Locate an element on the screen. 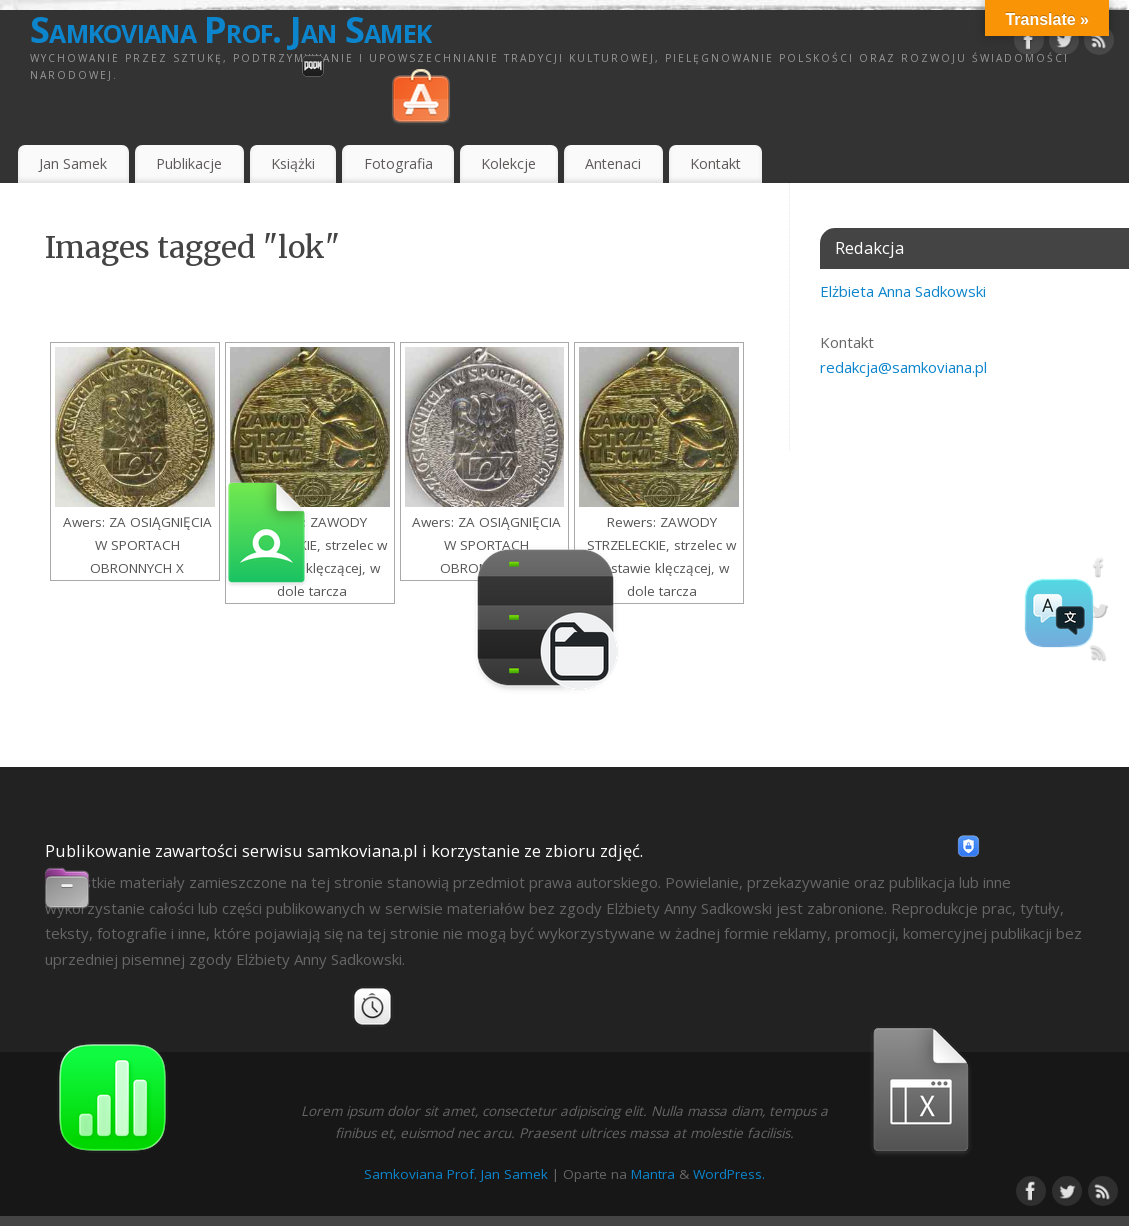  open the software center to browse and install apps is located at coordinates (421, 99).